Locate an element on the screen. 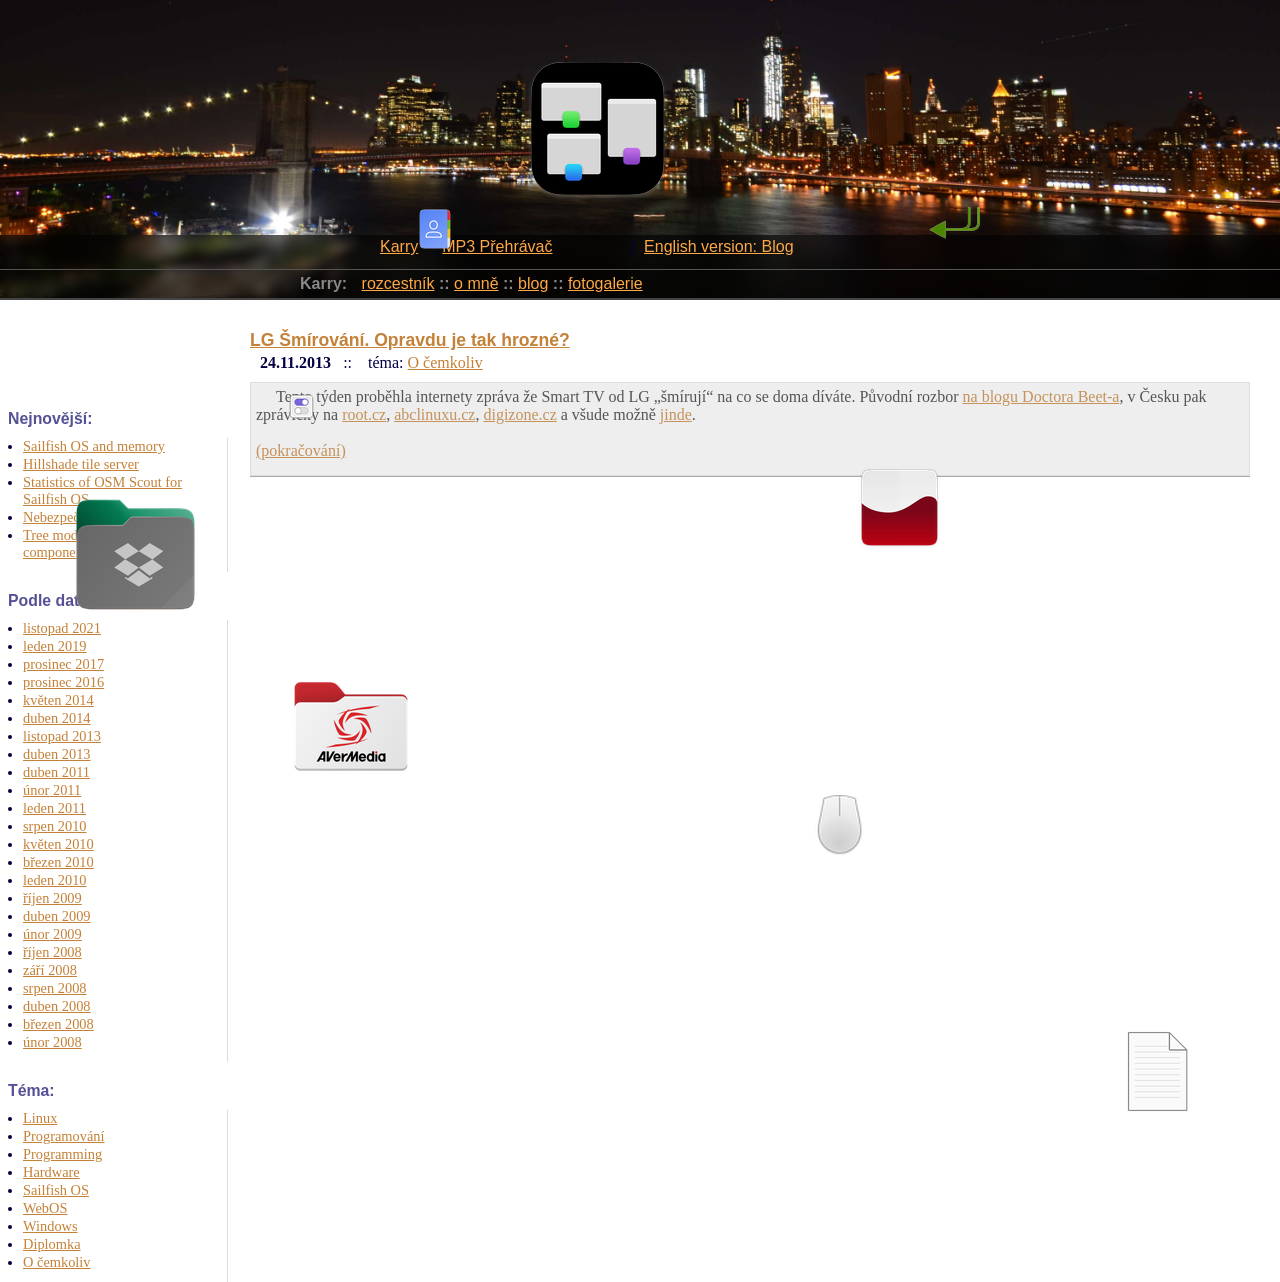 The height and width of the screenshot is (1282, 1280). reply to all recipients in an email thread is located at coordinates (954, 219).